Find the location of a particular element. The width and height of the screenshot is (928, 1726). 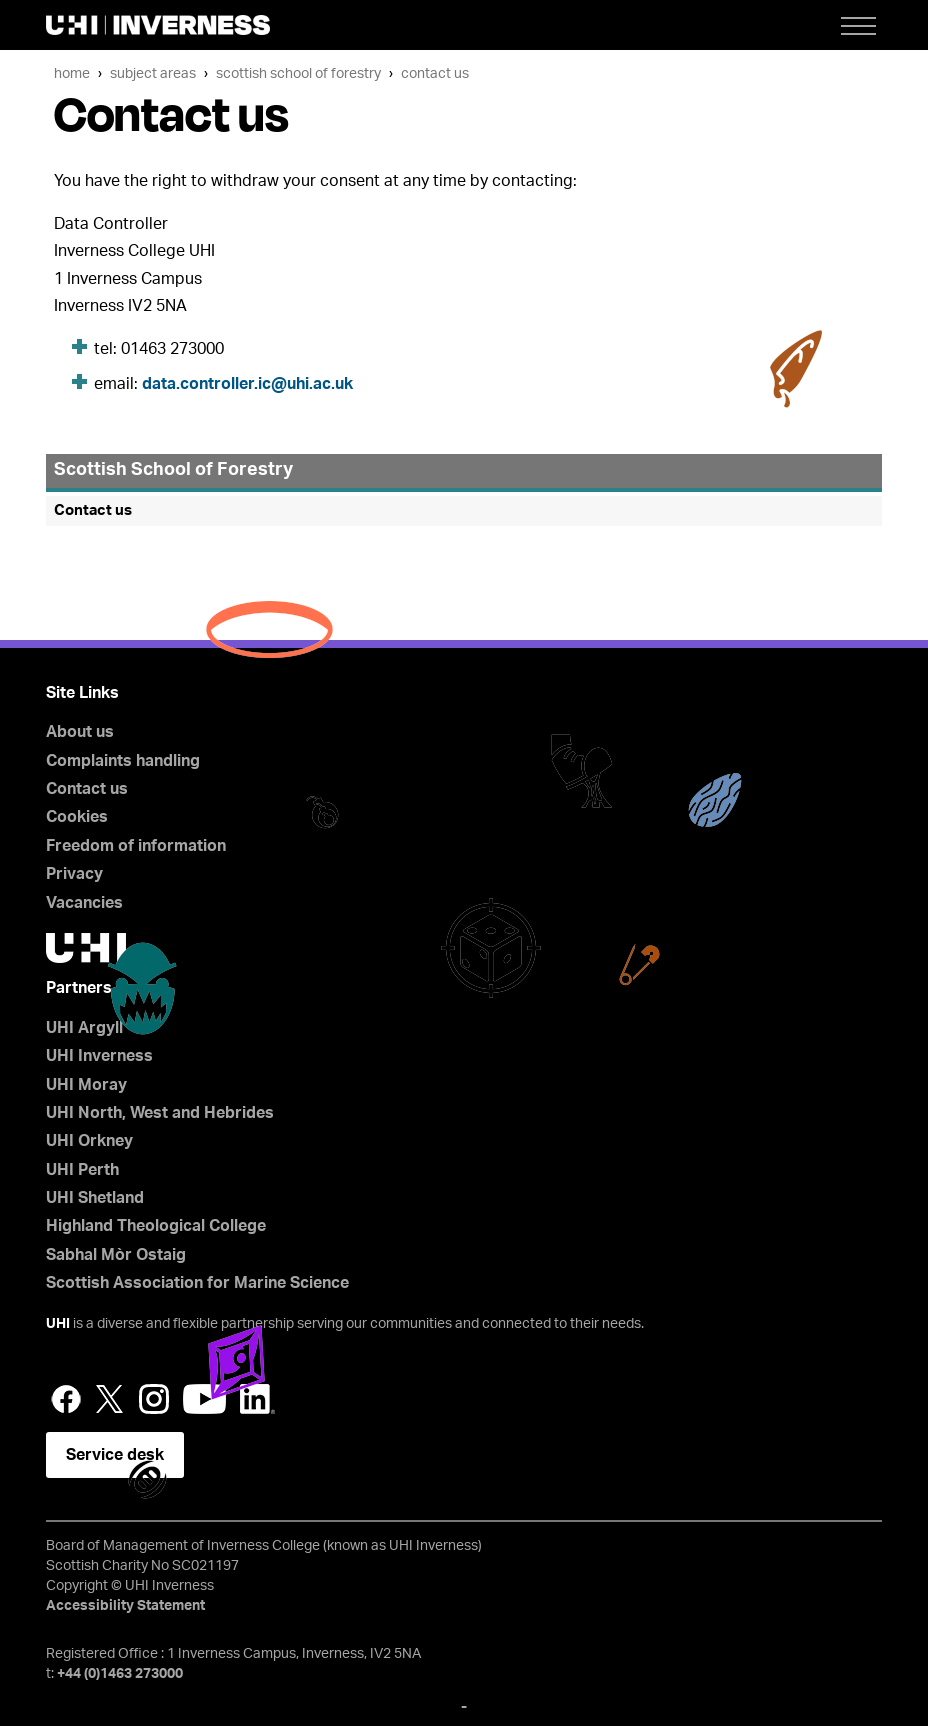

safety pin tool or fastening option is located at coordinates (639, 964).